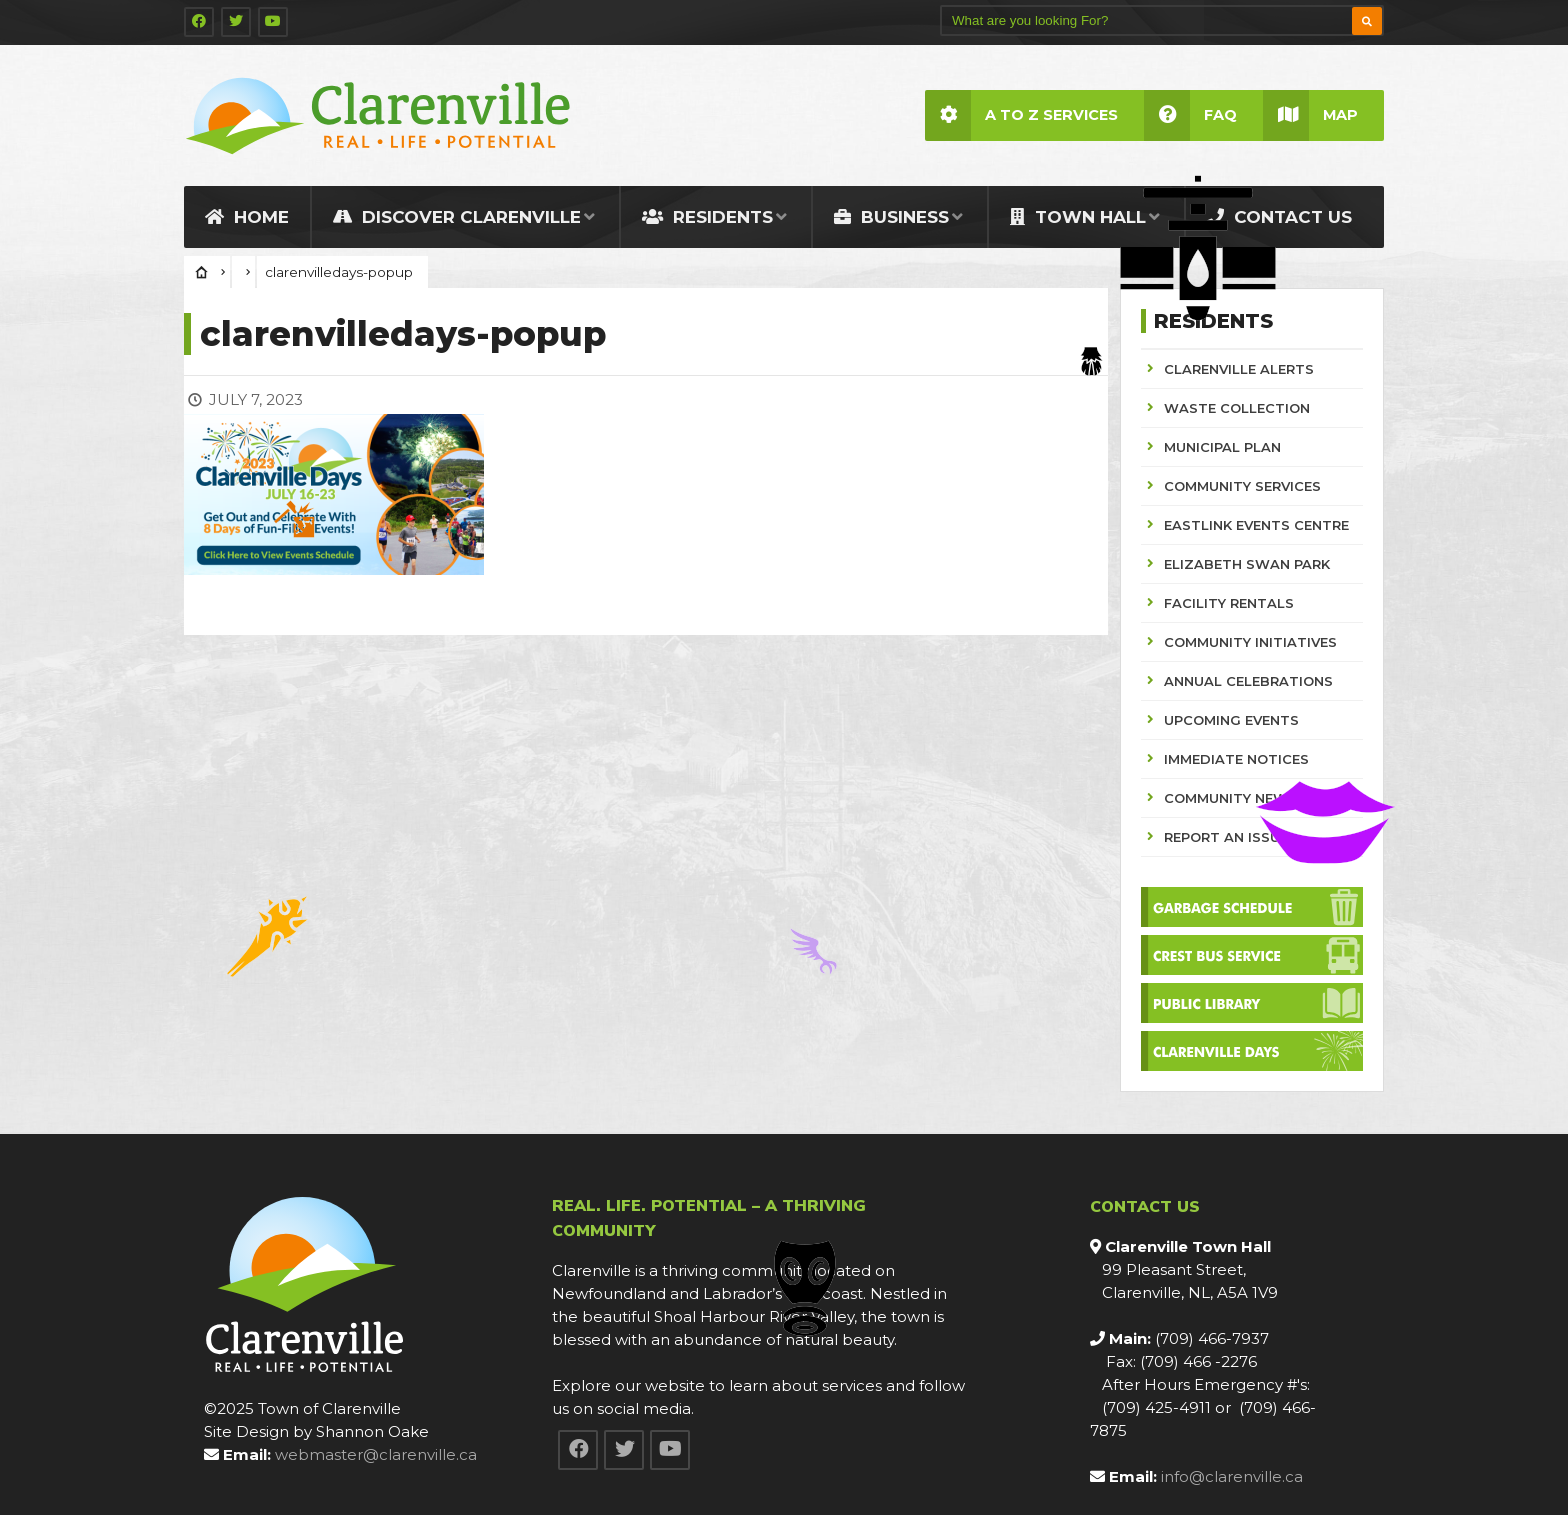  Describe the element at coordinates (806, 1288) in the screenshot. I see `indicates hazardous environment or toxic zone` at that location.